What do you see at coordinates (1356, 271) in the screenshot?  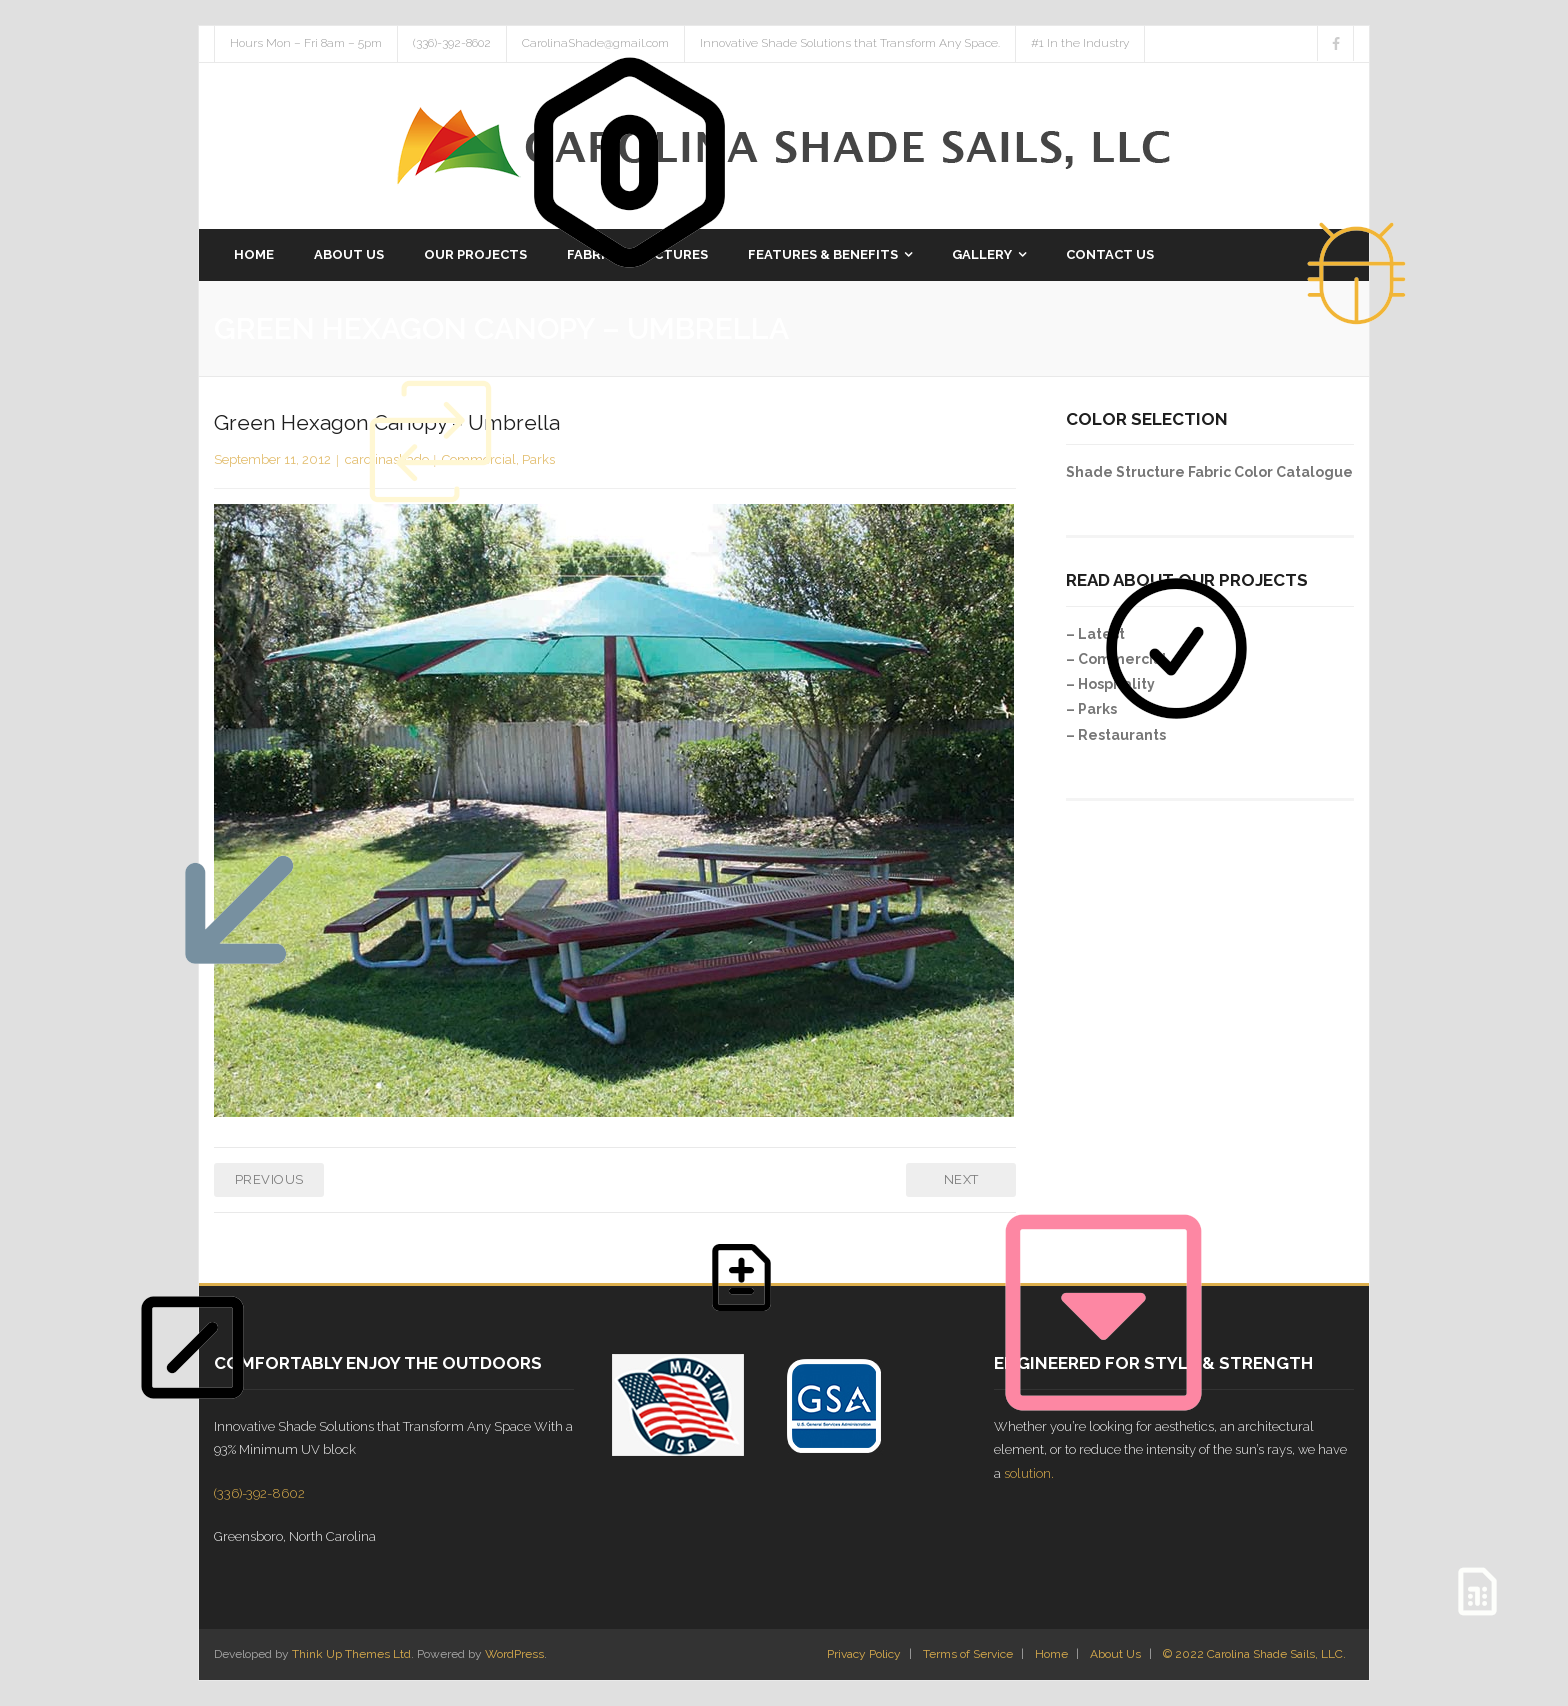 I see `report a bug or issue` at bounding box center [1356, 271].